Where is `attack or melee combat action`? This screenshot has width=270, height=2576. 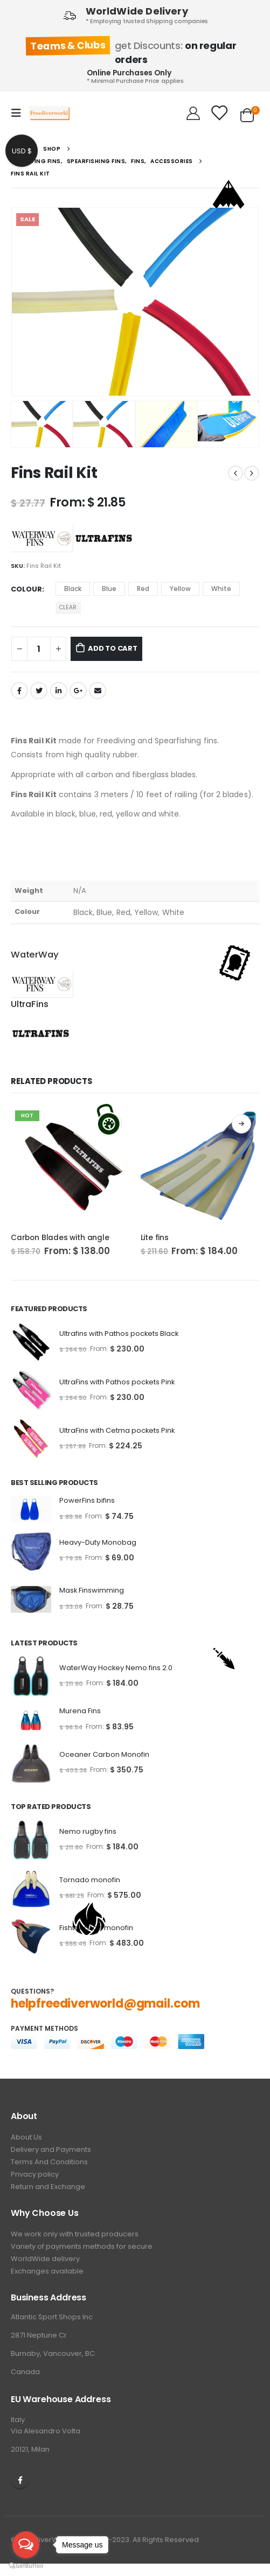 attack or melee combat action is located at coordinates (224, 1658).